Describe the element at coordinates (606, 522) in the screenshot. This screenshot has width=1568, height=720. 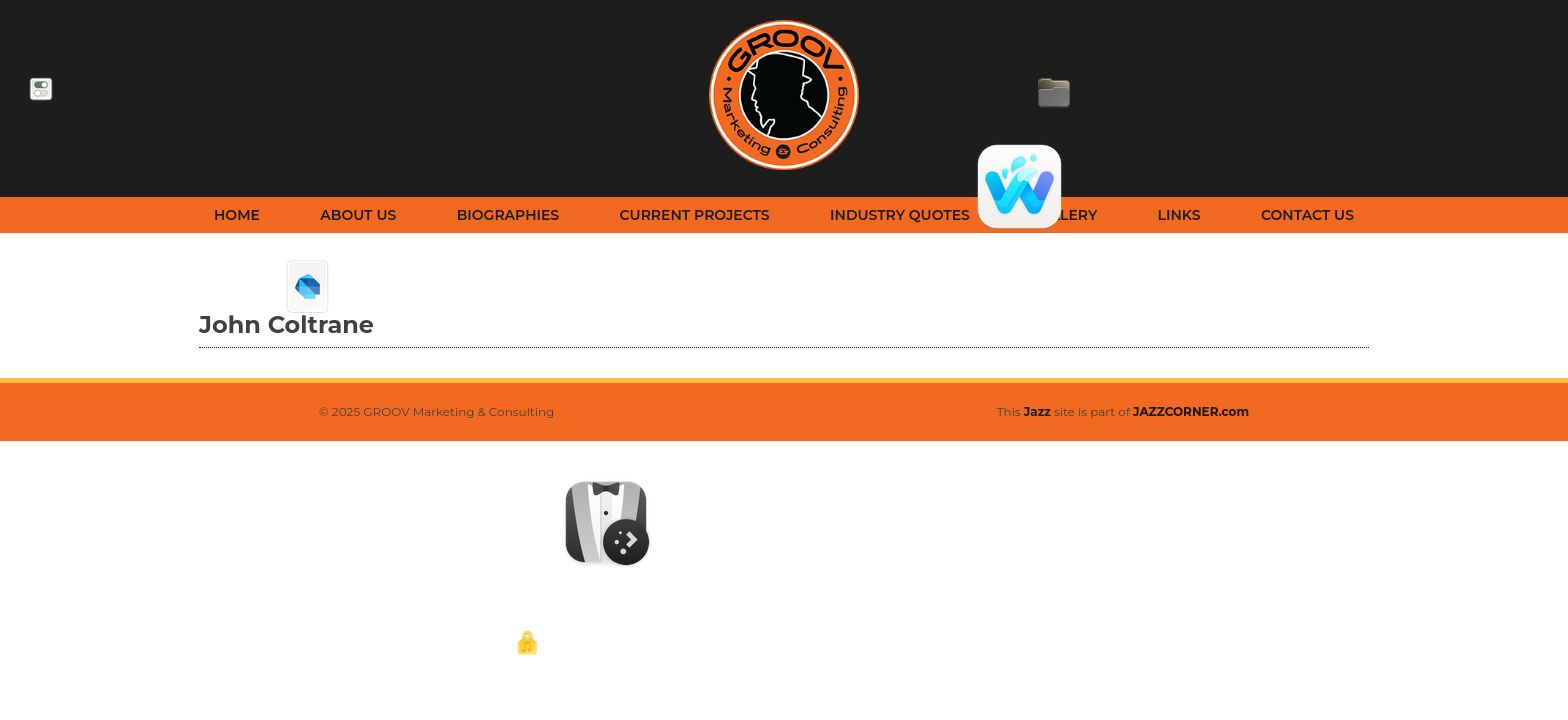
I see `customize plasma desktop theme settings` at that location.